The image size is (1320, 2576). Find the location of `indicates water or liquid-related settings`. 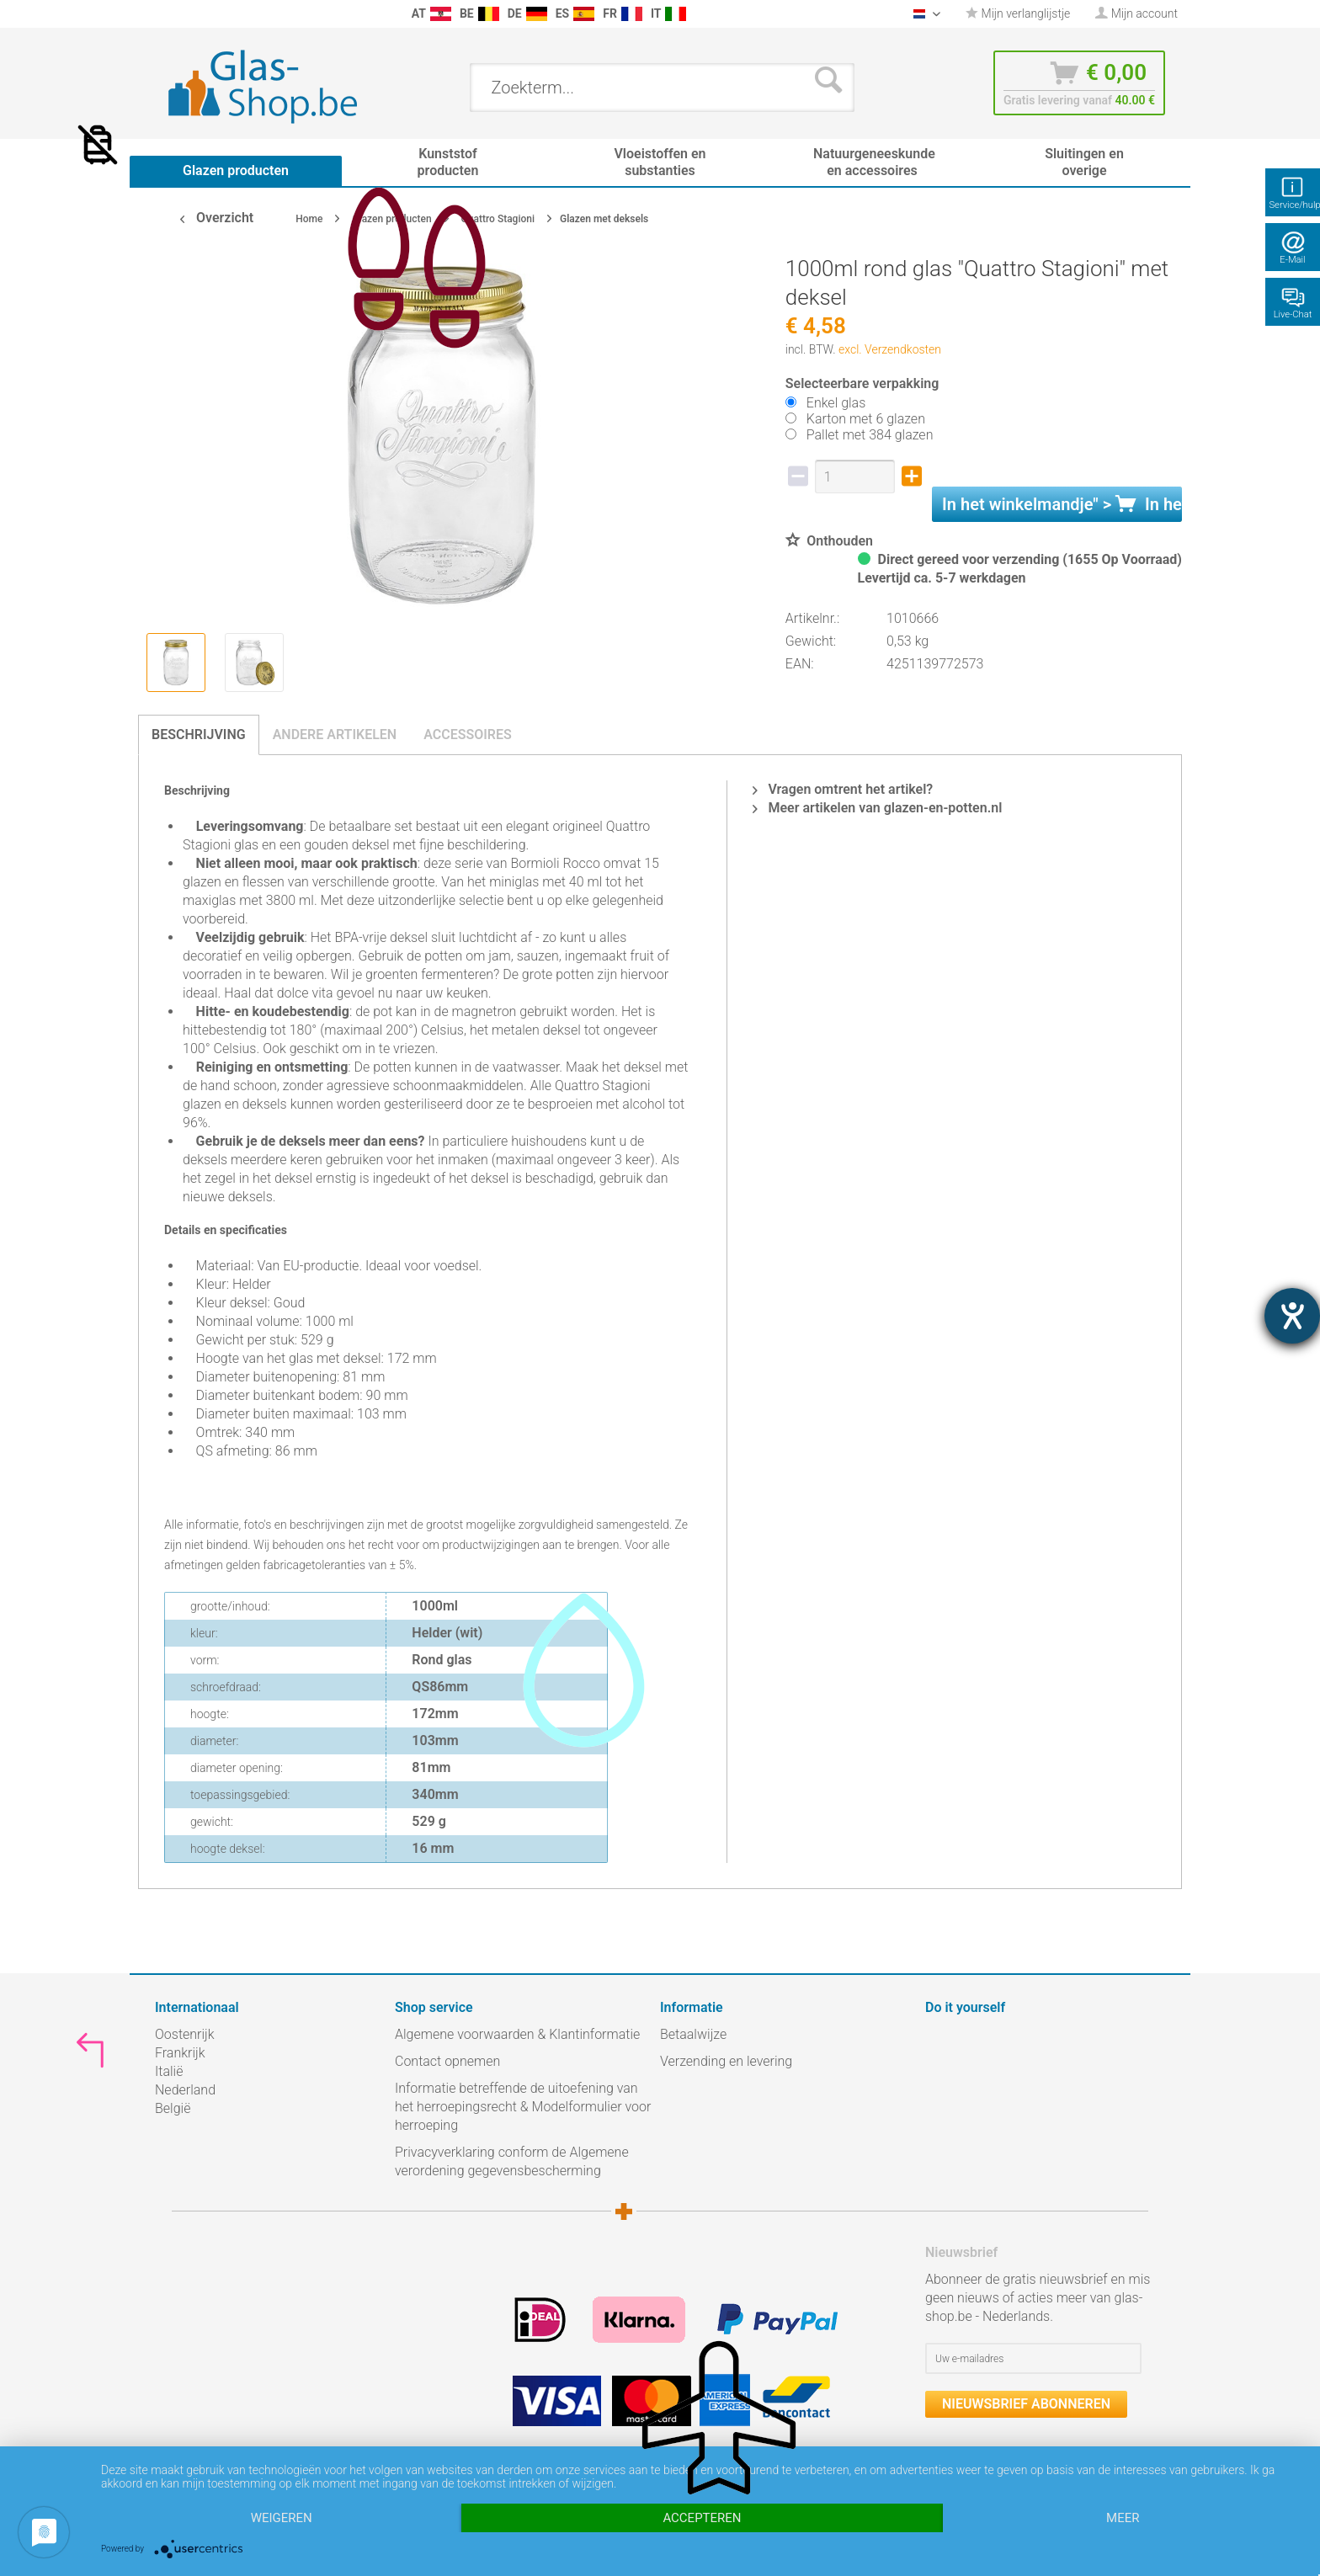

indicates water or liquid-related settings is located at coordinates (583, 1675).